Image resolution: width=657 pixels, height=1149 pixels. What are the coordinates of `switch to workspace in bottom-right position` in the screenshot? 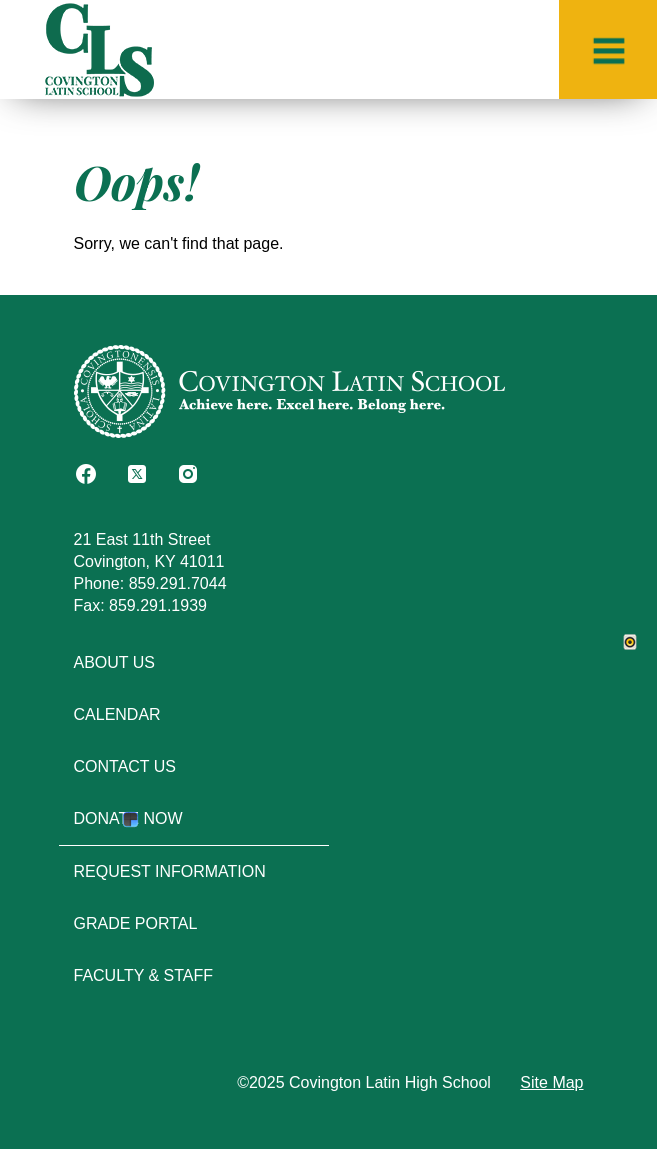 It's located at (130, 819).